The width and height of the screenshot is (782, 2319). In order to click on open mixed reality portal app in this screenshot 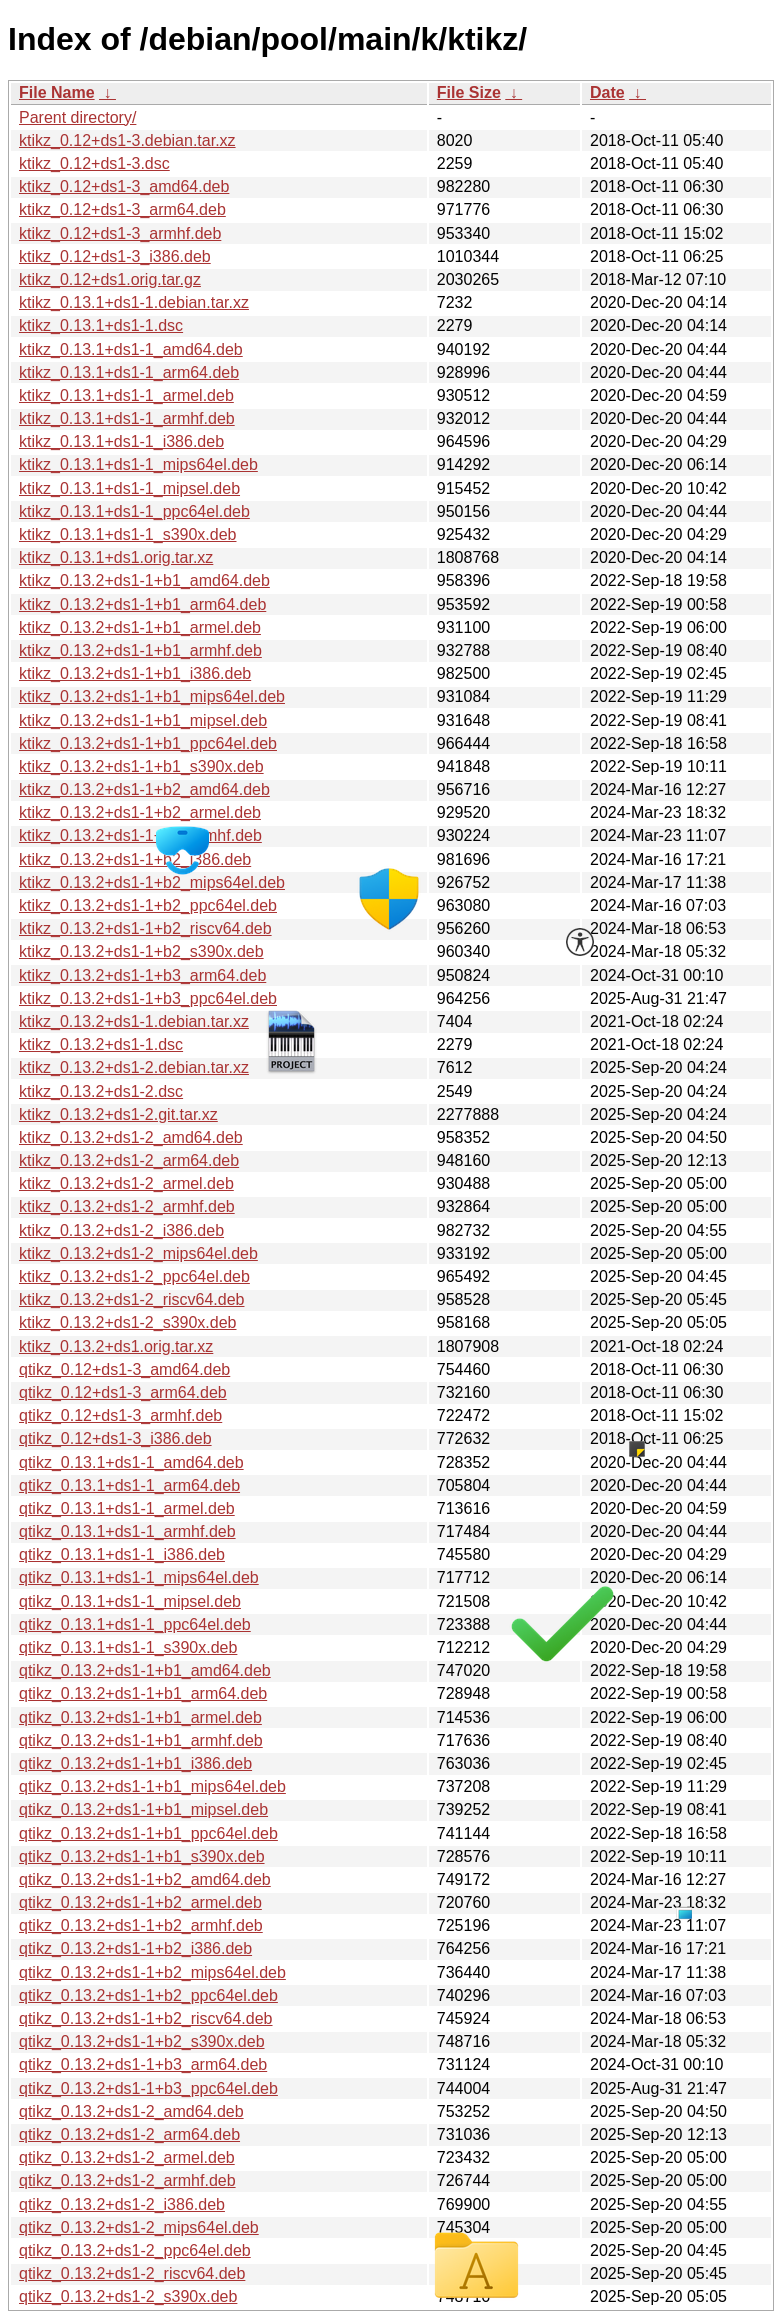, I will do `click(182, 850)`.